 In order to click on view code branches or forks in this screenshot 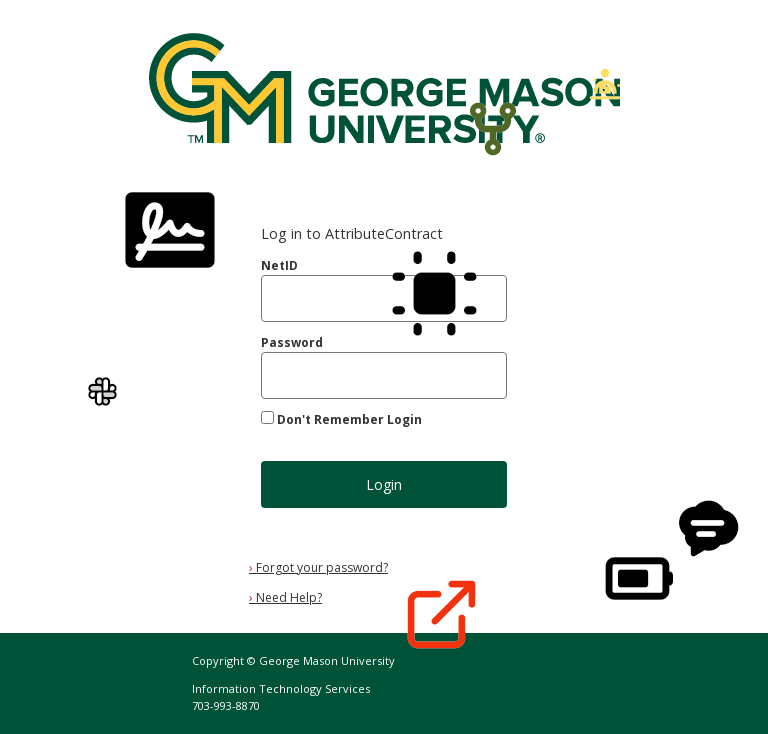, I will do `click(493, 129)`.